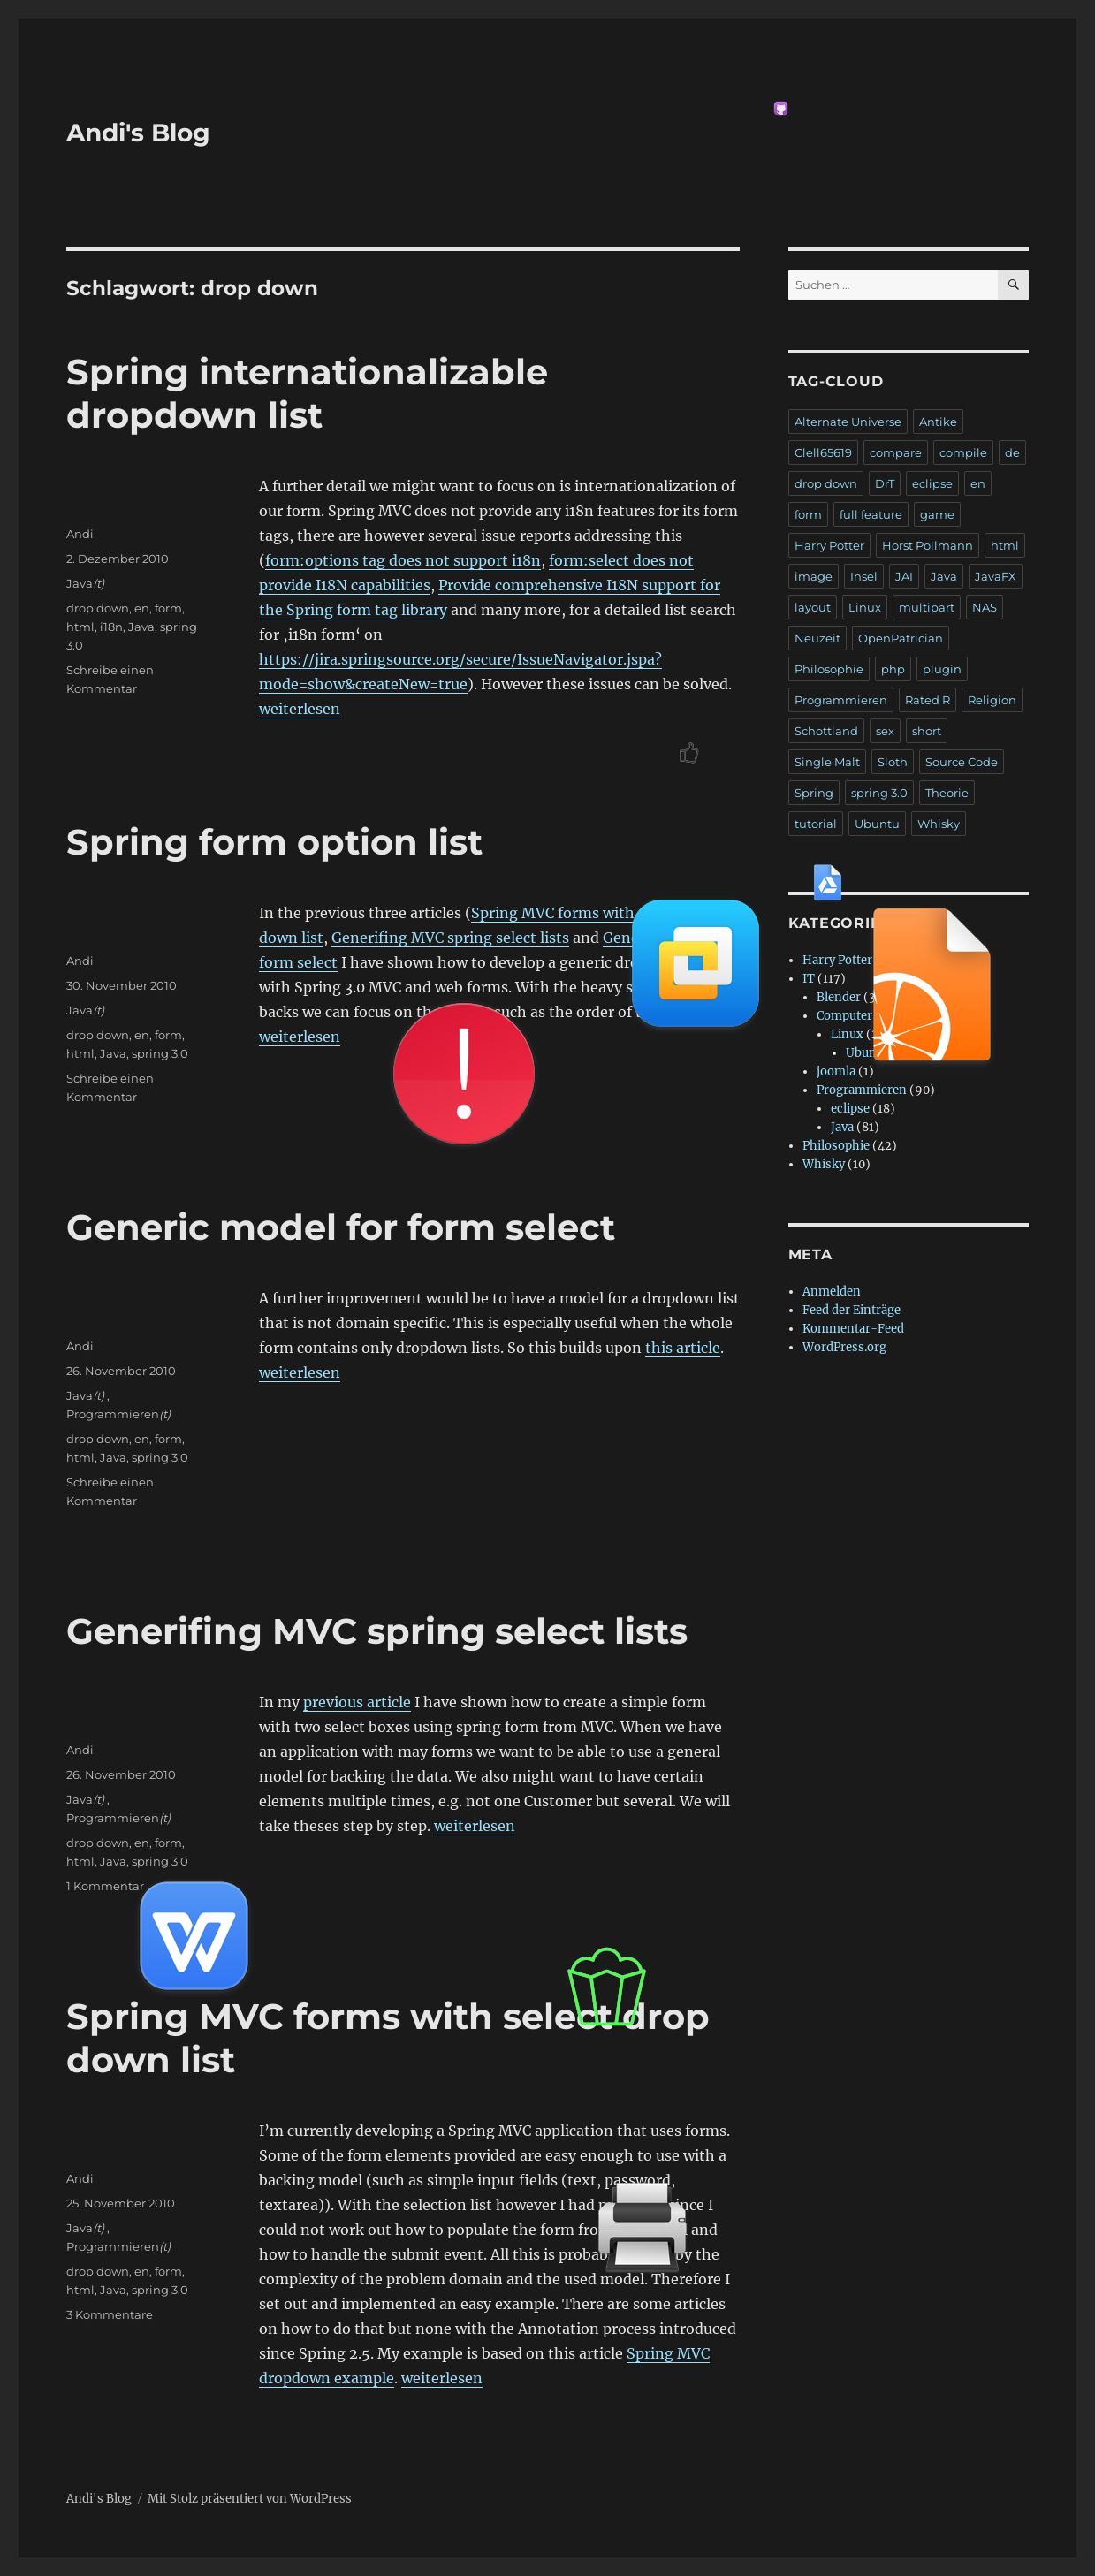 The width and height of the screenshot is (1095, 2576). What do you see at coordinates (780, 108) in the screenshot?
I see `open GitHub Desktop app` at bounding box center [780, 108].